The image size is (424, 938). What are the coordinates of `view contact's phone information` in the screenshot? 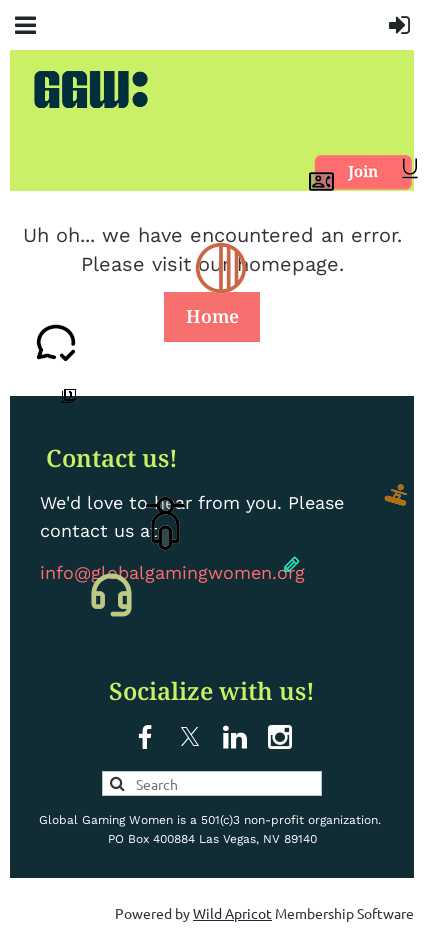 It's located at (321, 181).